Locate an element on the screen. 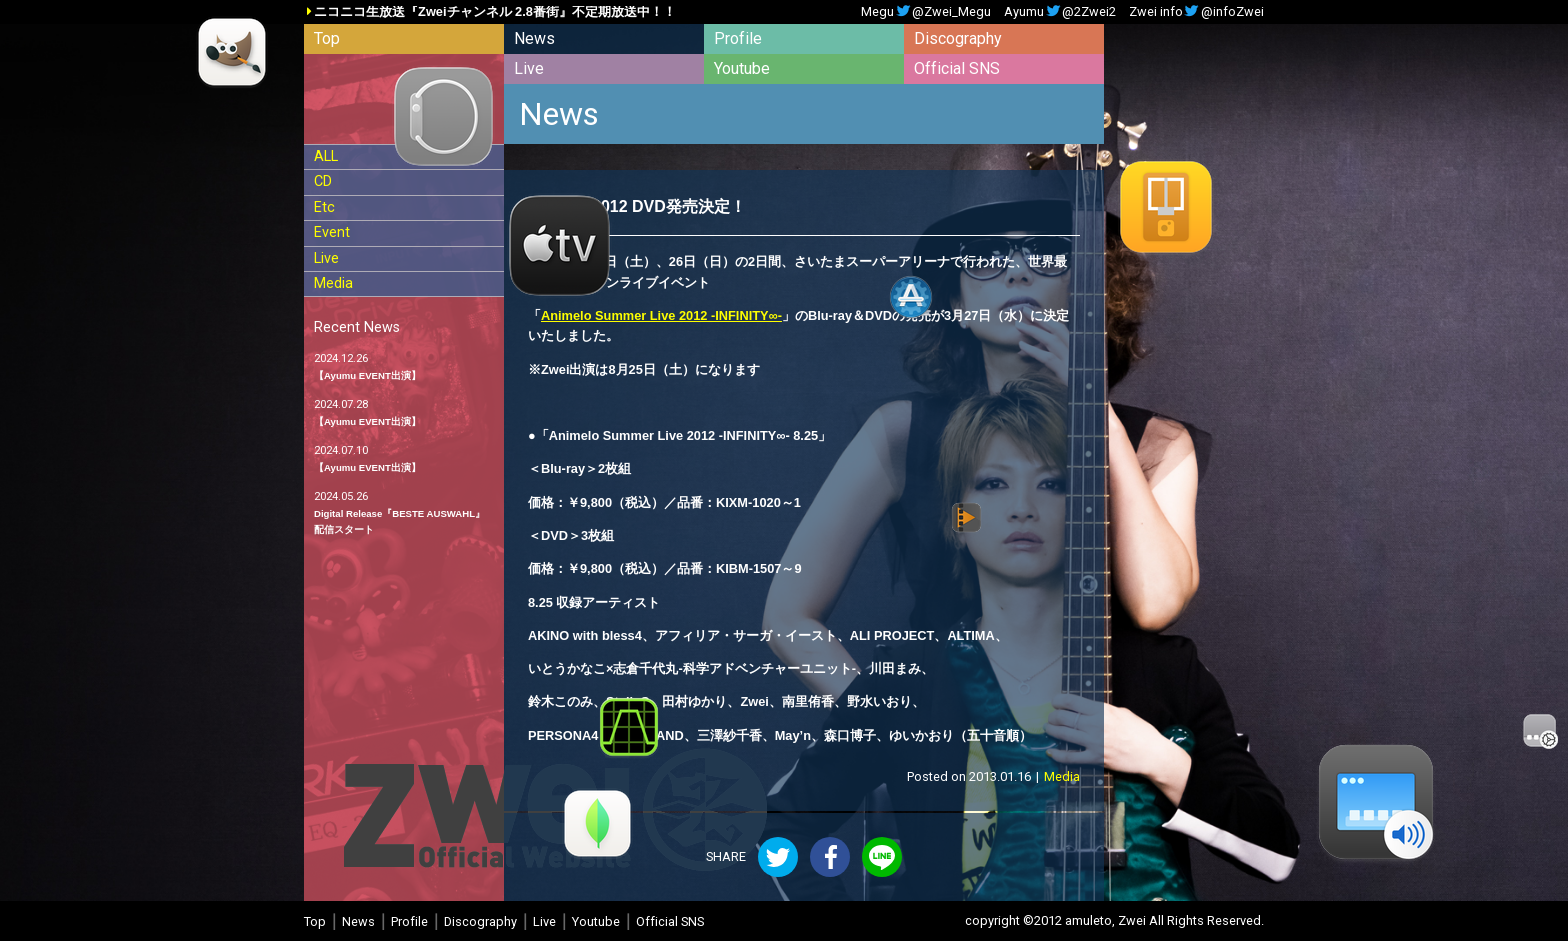  configure xfce panel layout and profiles is located at coordinates (1540, 731).